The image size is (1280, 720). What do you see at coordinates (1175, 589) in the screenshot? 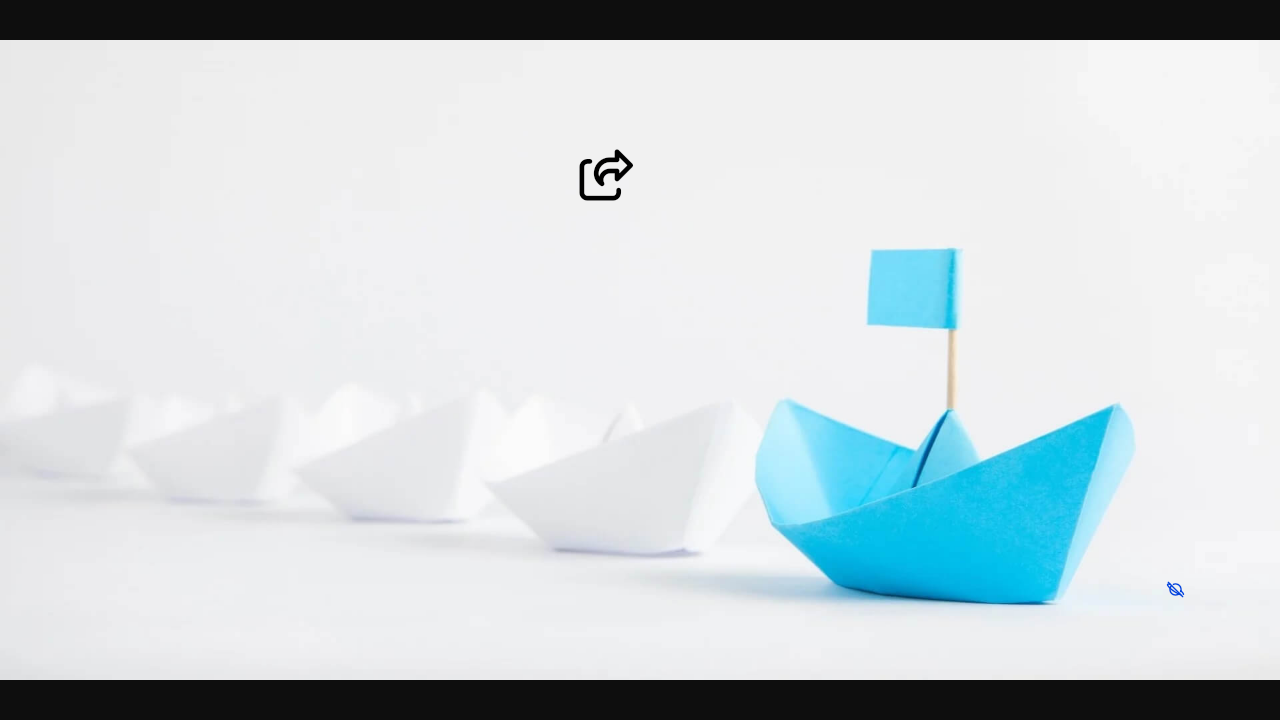
I see `disable global or worldwide access` at bounding box center [1175, 589].